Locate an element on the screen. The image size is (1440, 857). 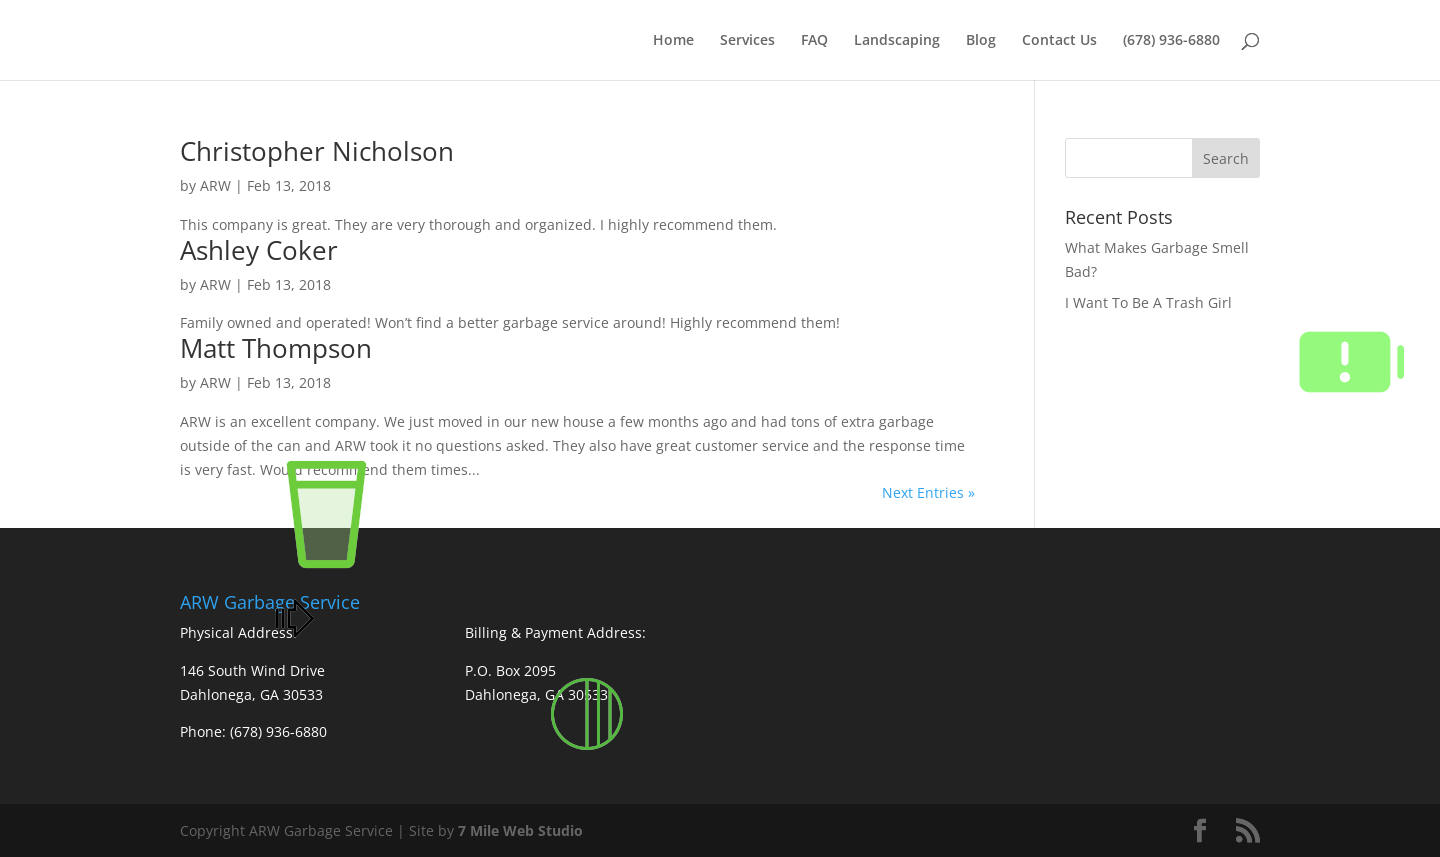
toggle between light and dark mode is located at coordinates (587, 714).